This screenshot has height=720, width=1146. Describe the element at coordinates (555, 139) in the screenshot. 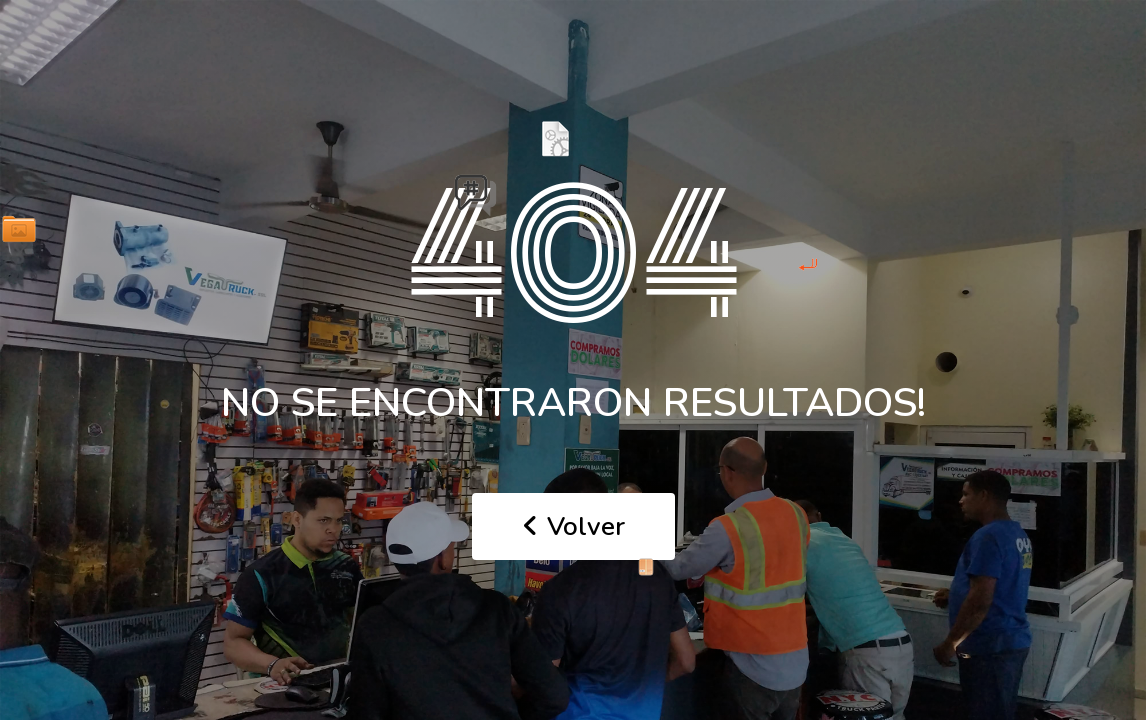

I see `shared library file used by system applications` at that location.